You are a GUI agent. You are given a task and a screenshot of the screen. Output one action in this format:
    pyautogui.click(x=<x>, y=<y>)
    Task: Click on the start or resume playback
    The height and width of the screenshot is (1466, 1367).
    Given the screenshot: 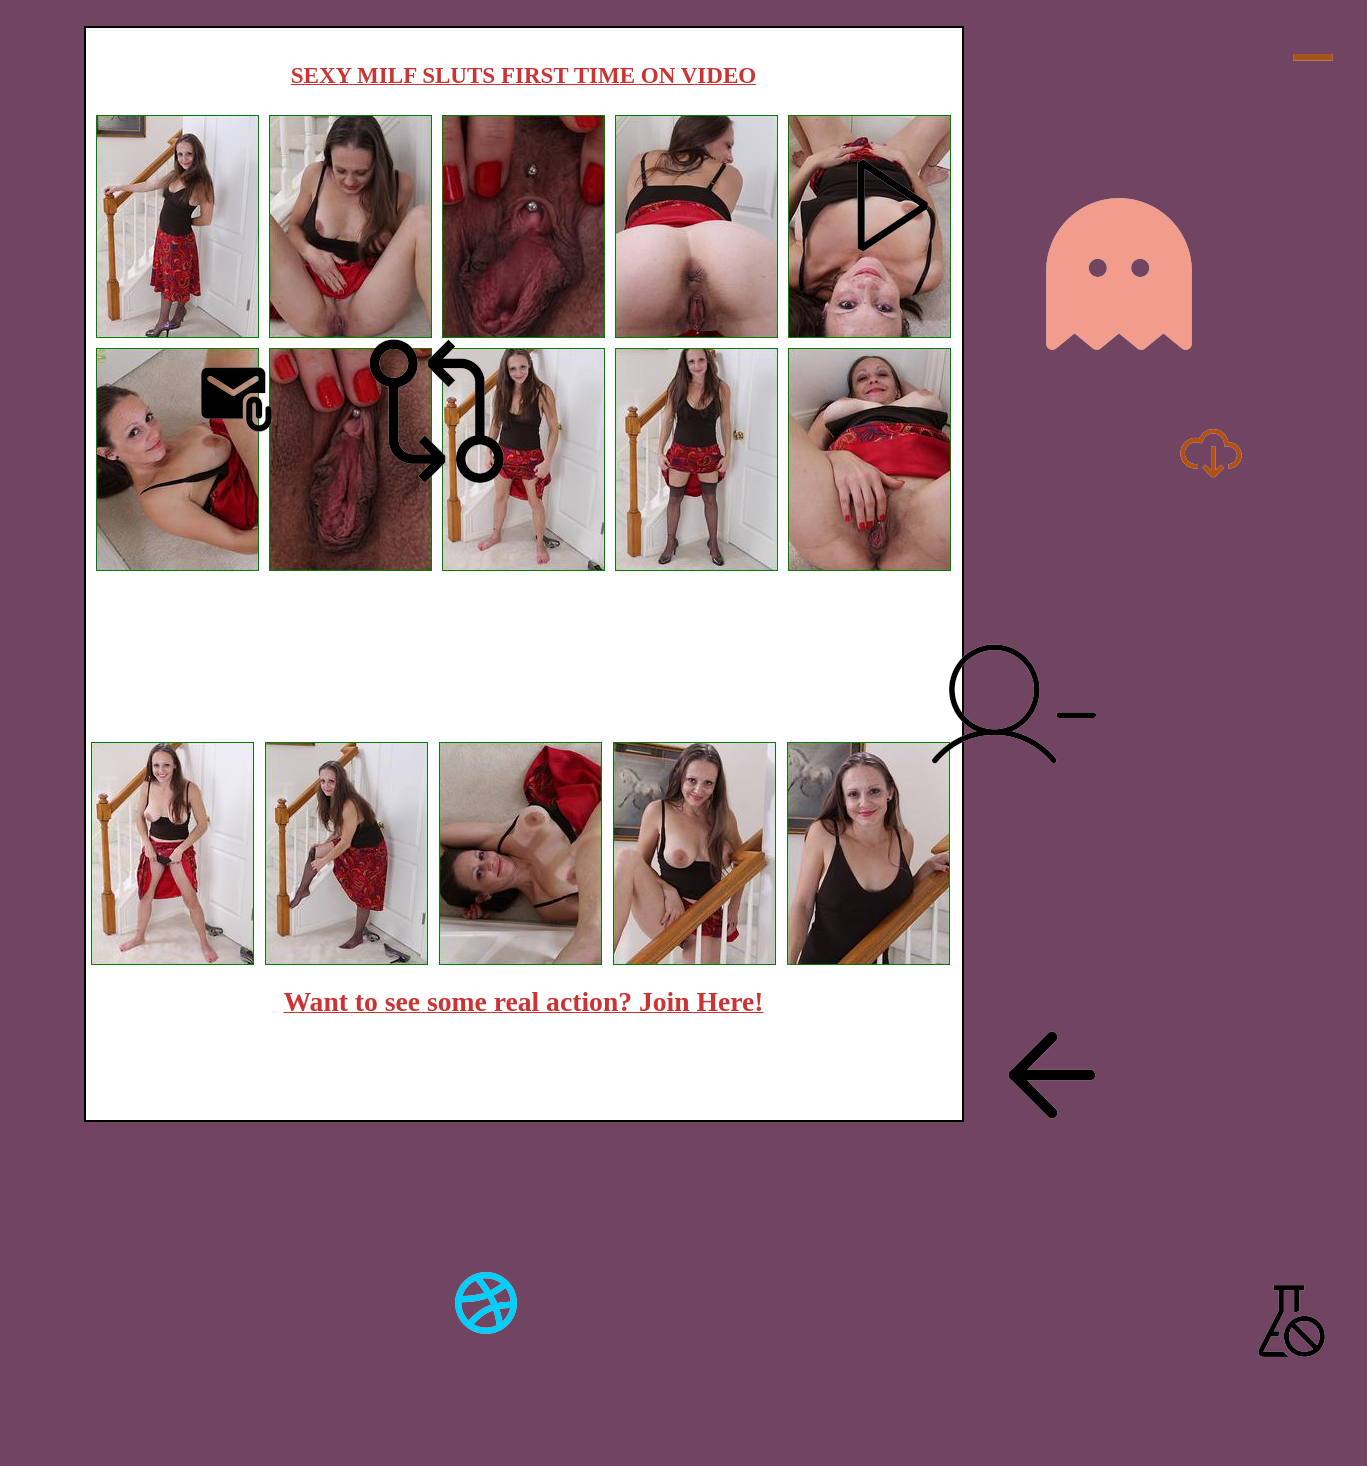 What is the action you would take?
    pyautogui.click(x=893, y=202)
    